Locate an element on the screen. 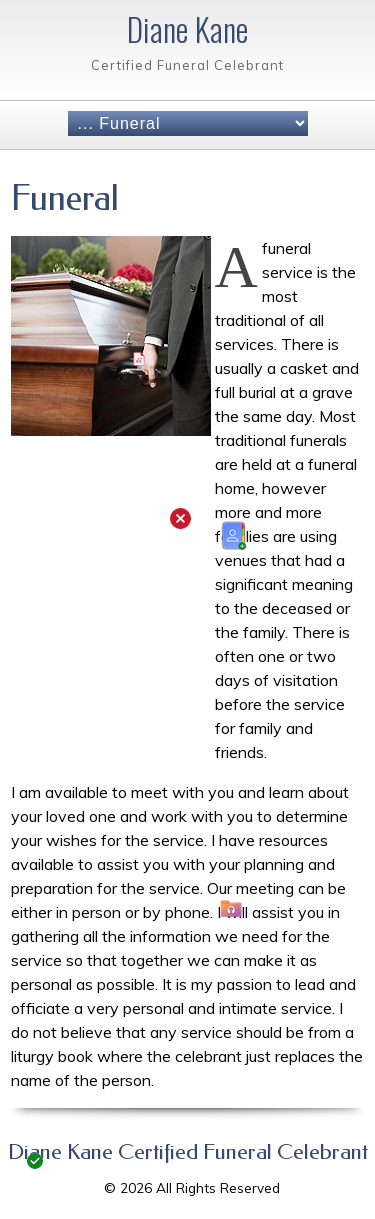  open an opendocument formula file is located at coordinates (139, 359).